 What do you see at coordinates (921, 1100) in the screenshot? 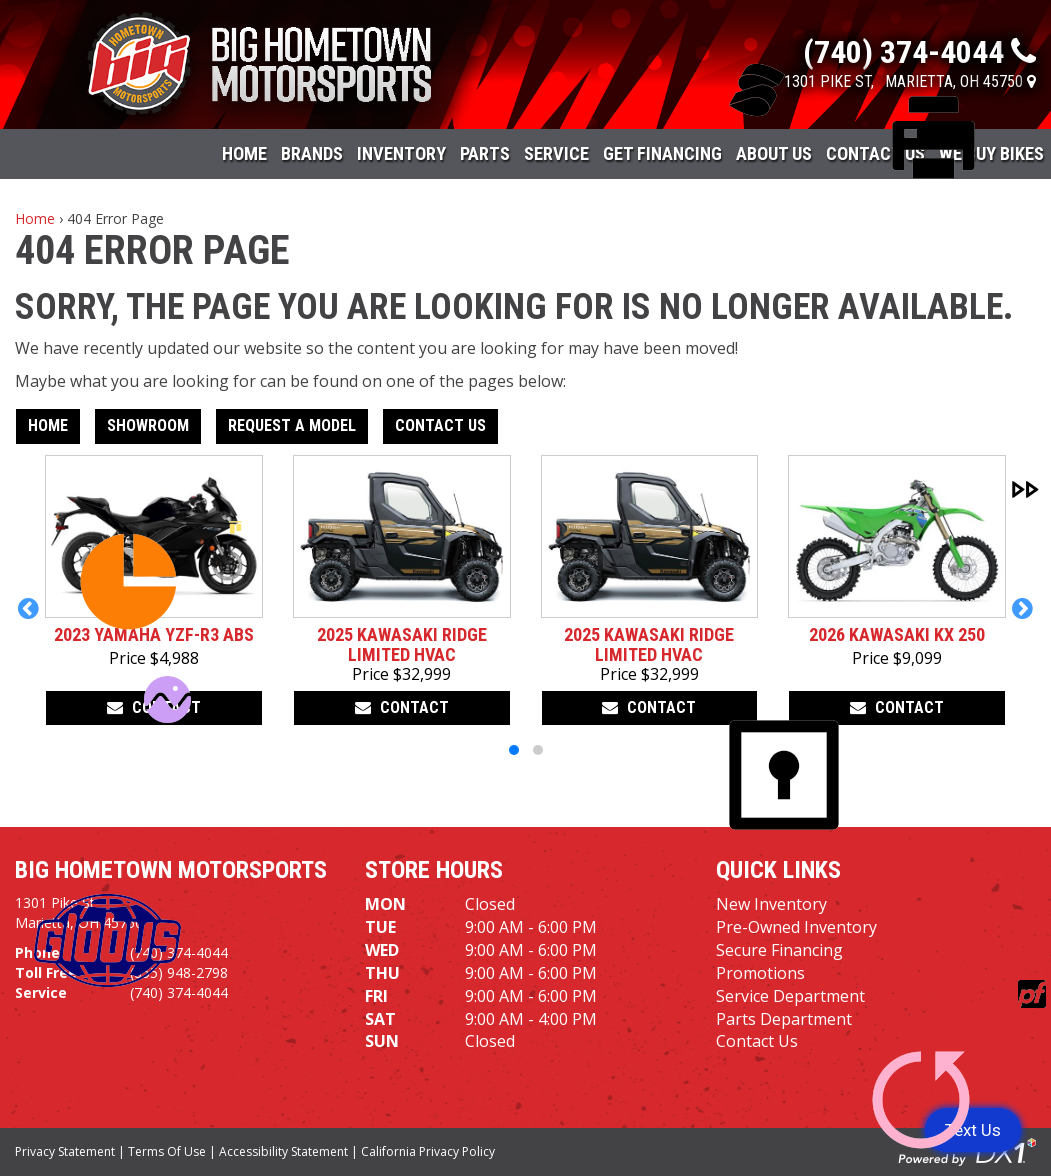
I see `reset to previous state` at bounding box center [921, 1100].